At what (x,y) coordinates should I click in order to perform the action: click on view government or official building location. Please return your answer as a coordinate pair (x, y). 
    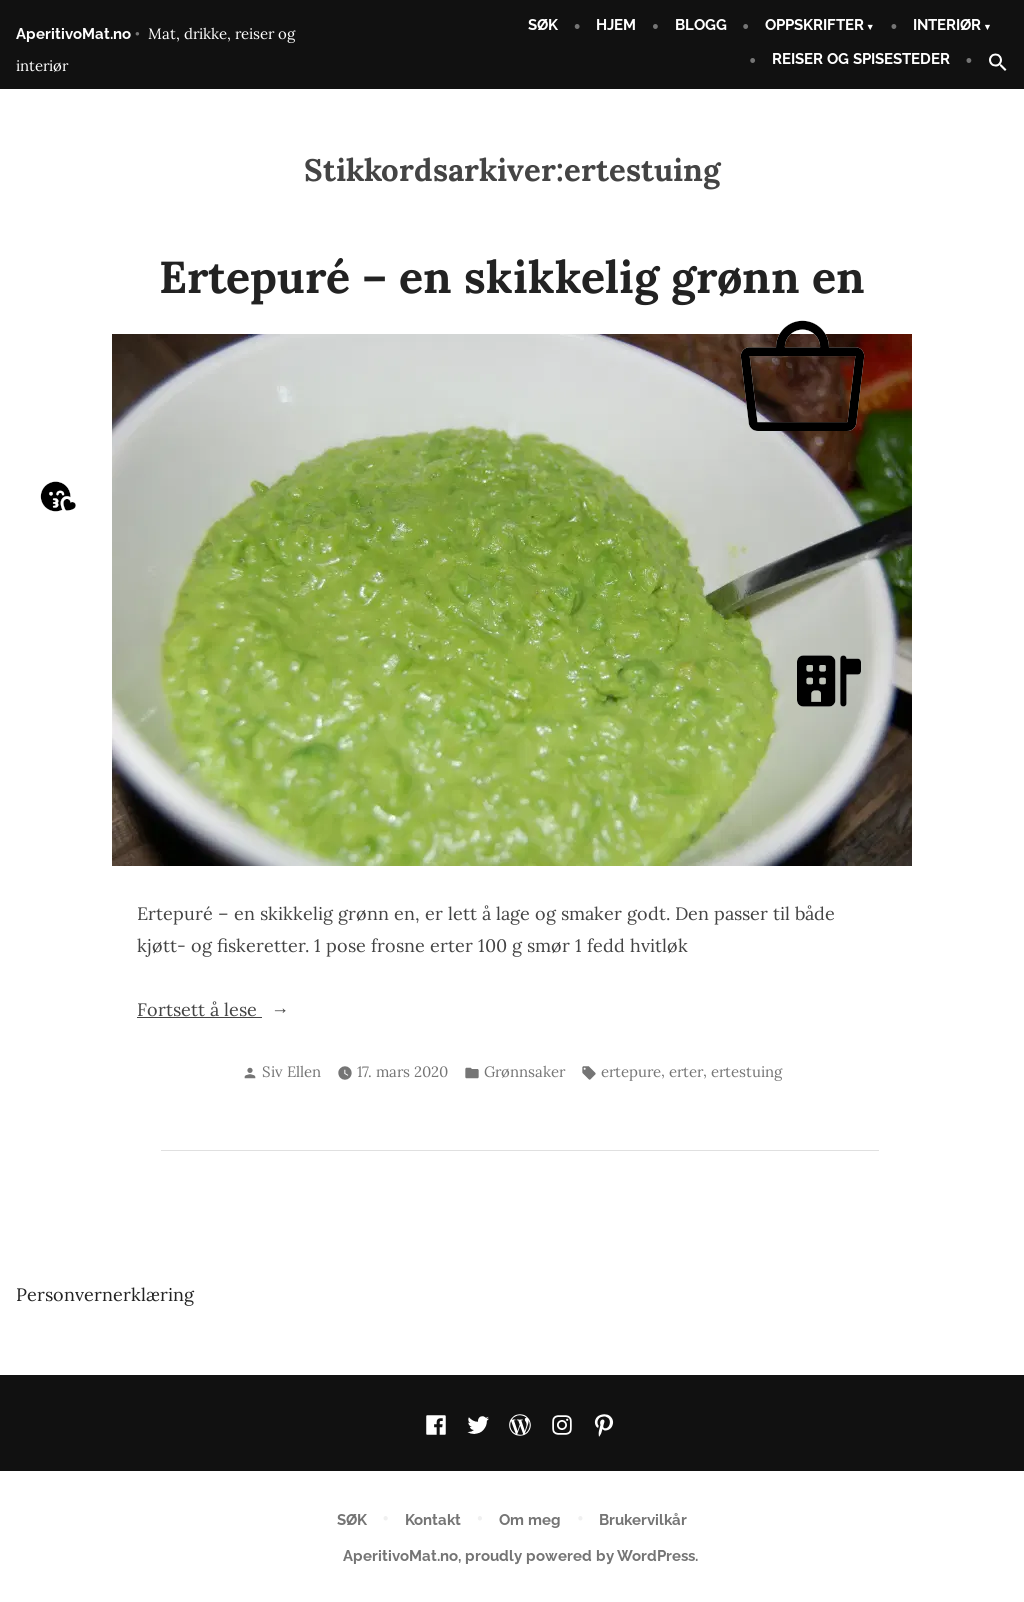
    Looking at the image, I should click on (829, 681).